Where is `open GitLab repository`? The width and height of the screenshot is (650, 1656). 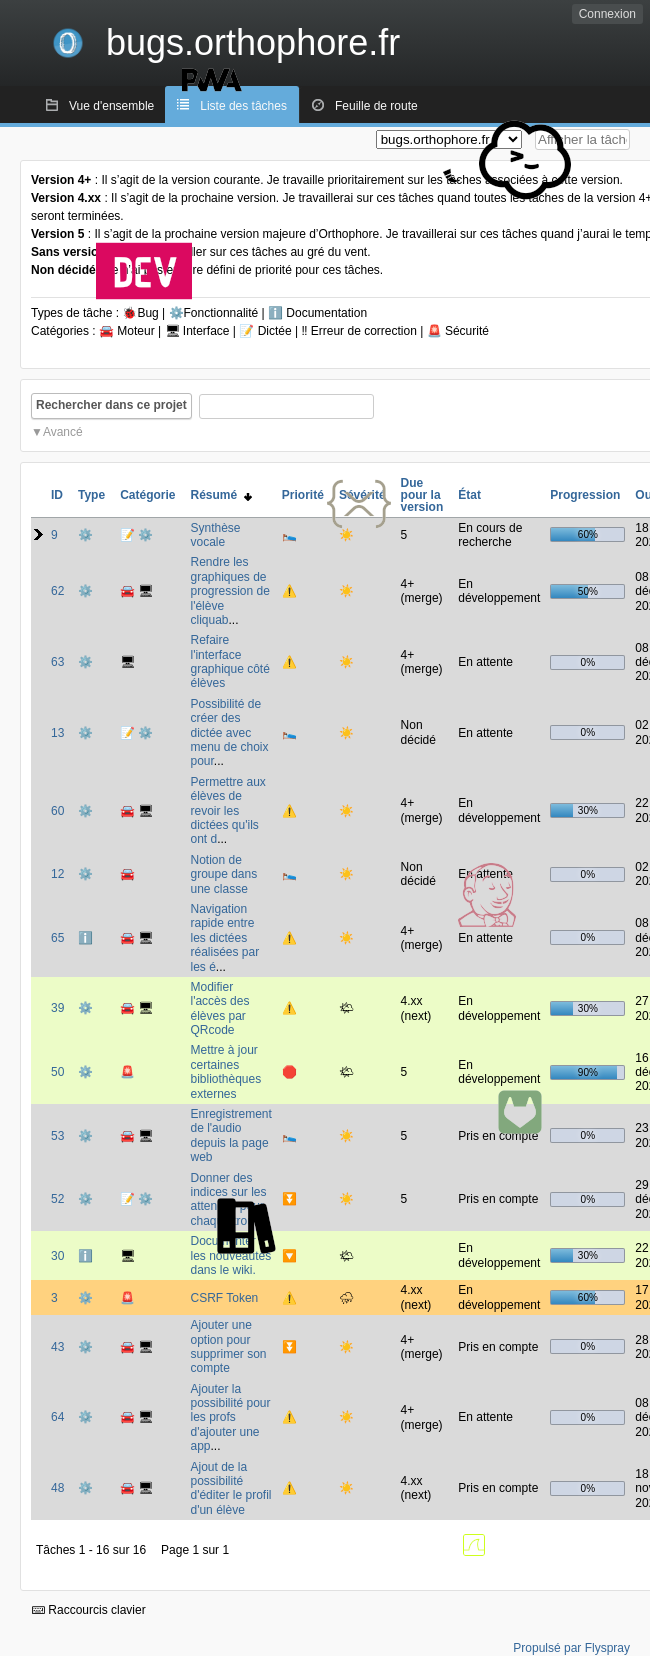 open GitLab repository is located at coordinates (520, 1112).